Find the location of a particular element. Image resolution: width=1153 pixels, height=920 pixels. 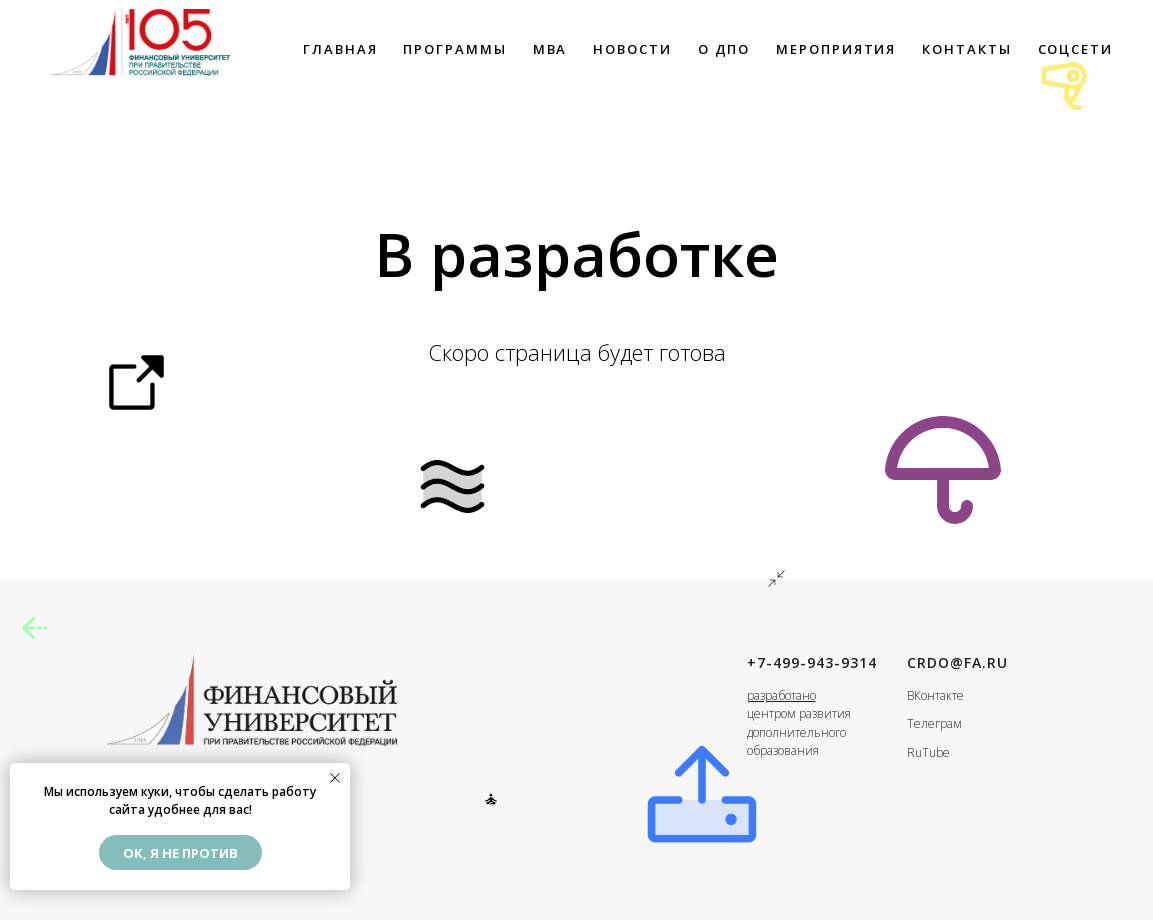

indicates weather protection or rain forecast is located at coordinates (943, 470).